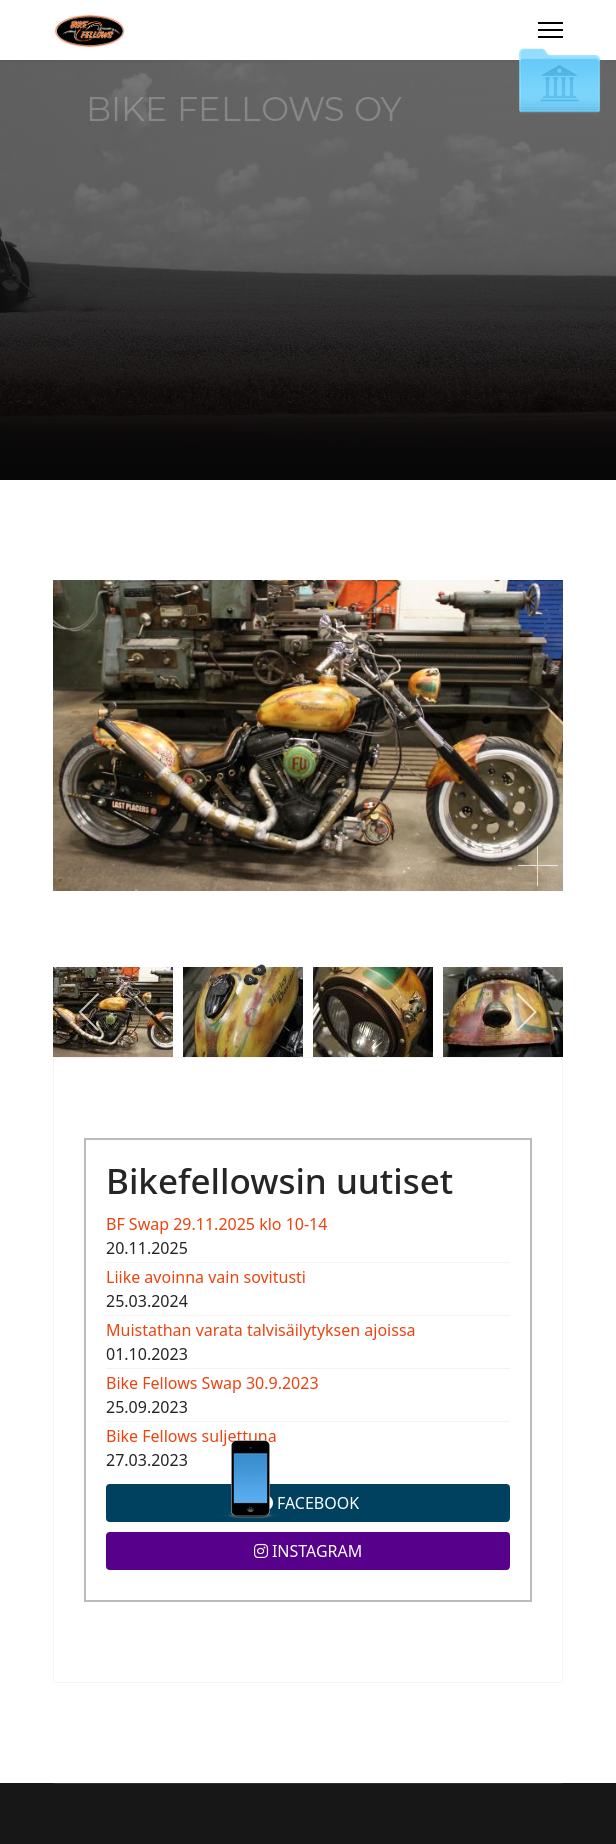 This screenshot has width=616, height=1844. I want to click on beats wireless earbuds device icon, so click(255, 975).